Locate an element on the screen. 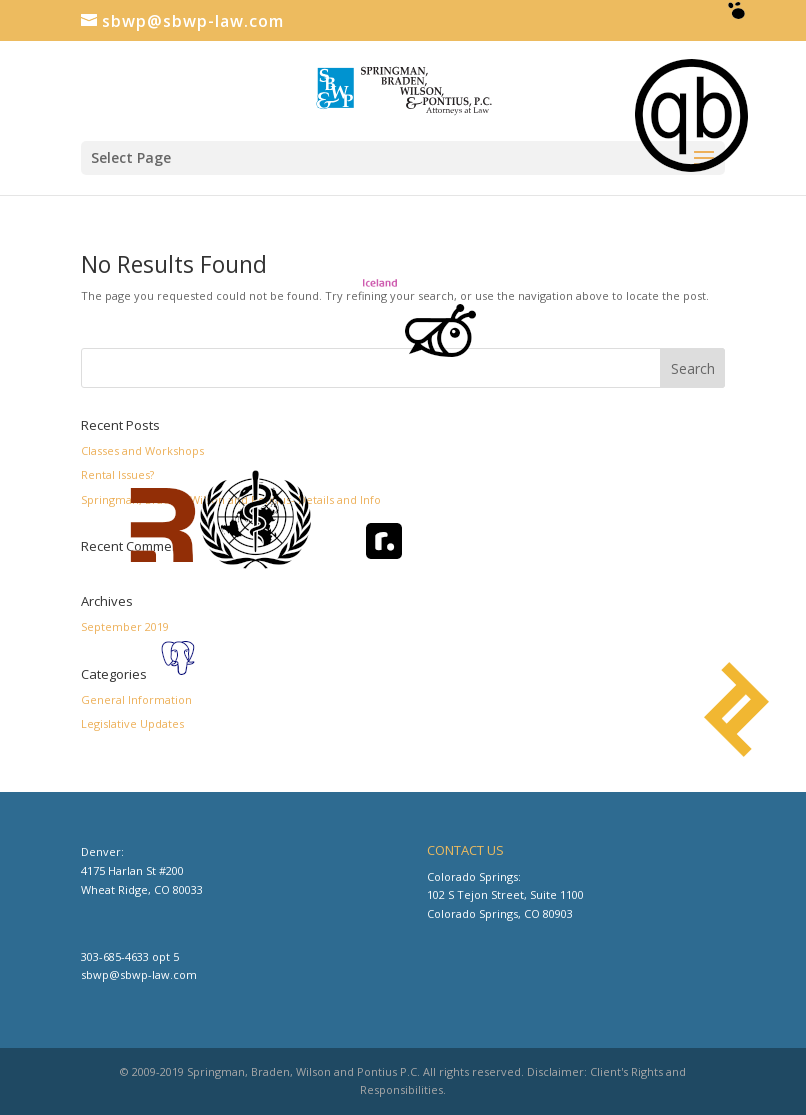 Image resolution: width=806 pixels, height=1115 pixels. open Logseq knowledge management app is located at coordinates (736, 10).